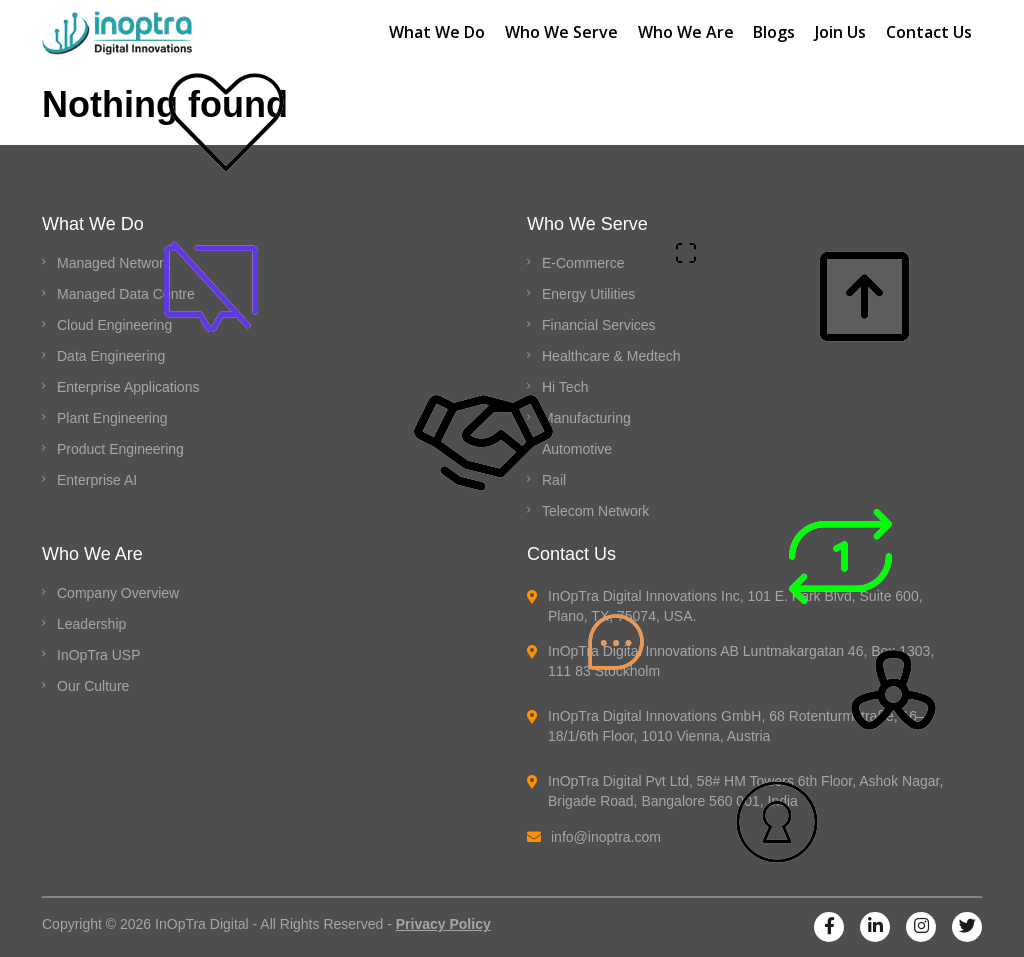  Describe the element at coordinates (226, 118) in the screenshot. I see `add to favorites` at that location.